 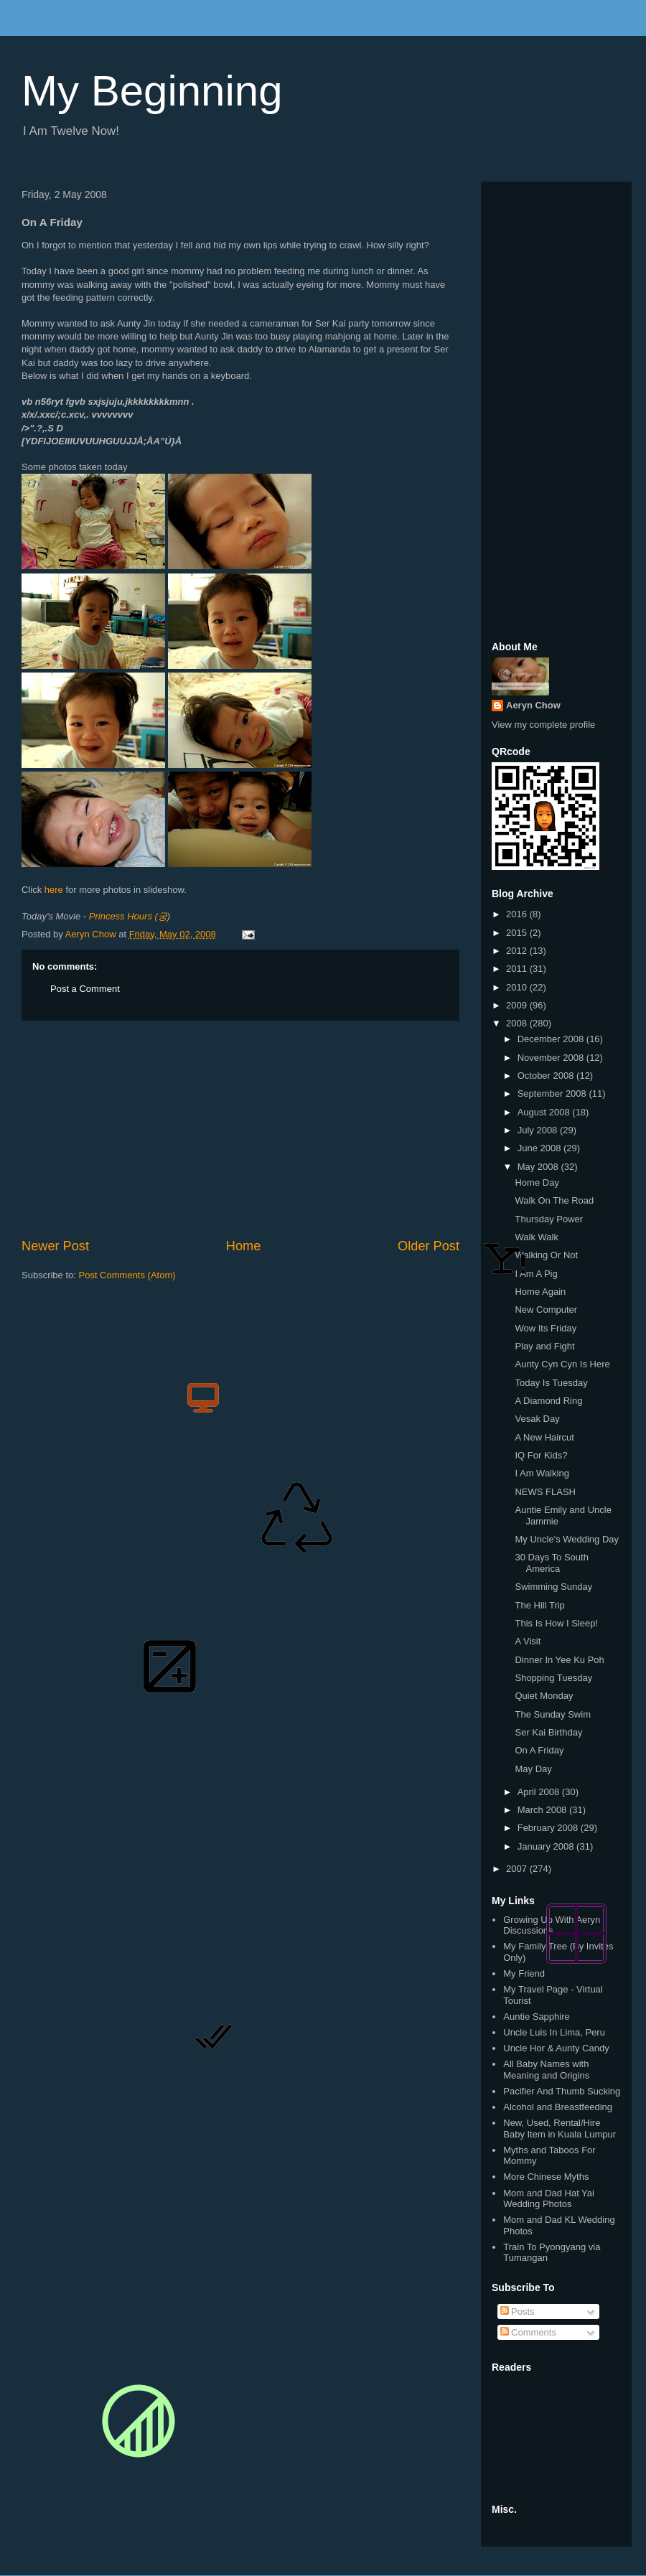 What do you see at coordinates (296, 1517) in the screenshot?
I see `indicates recyclable item or material` at bounding box center [296, 1517].